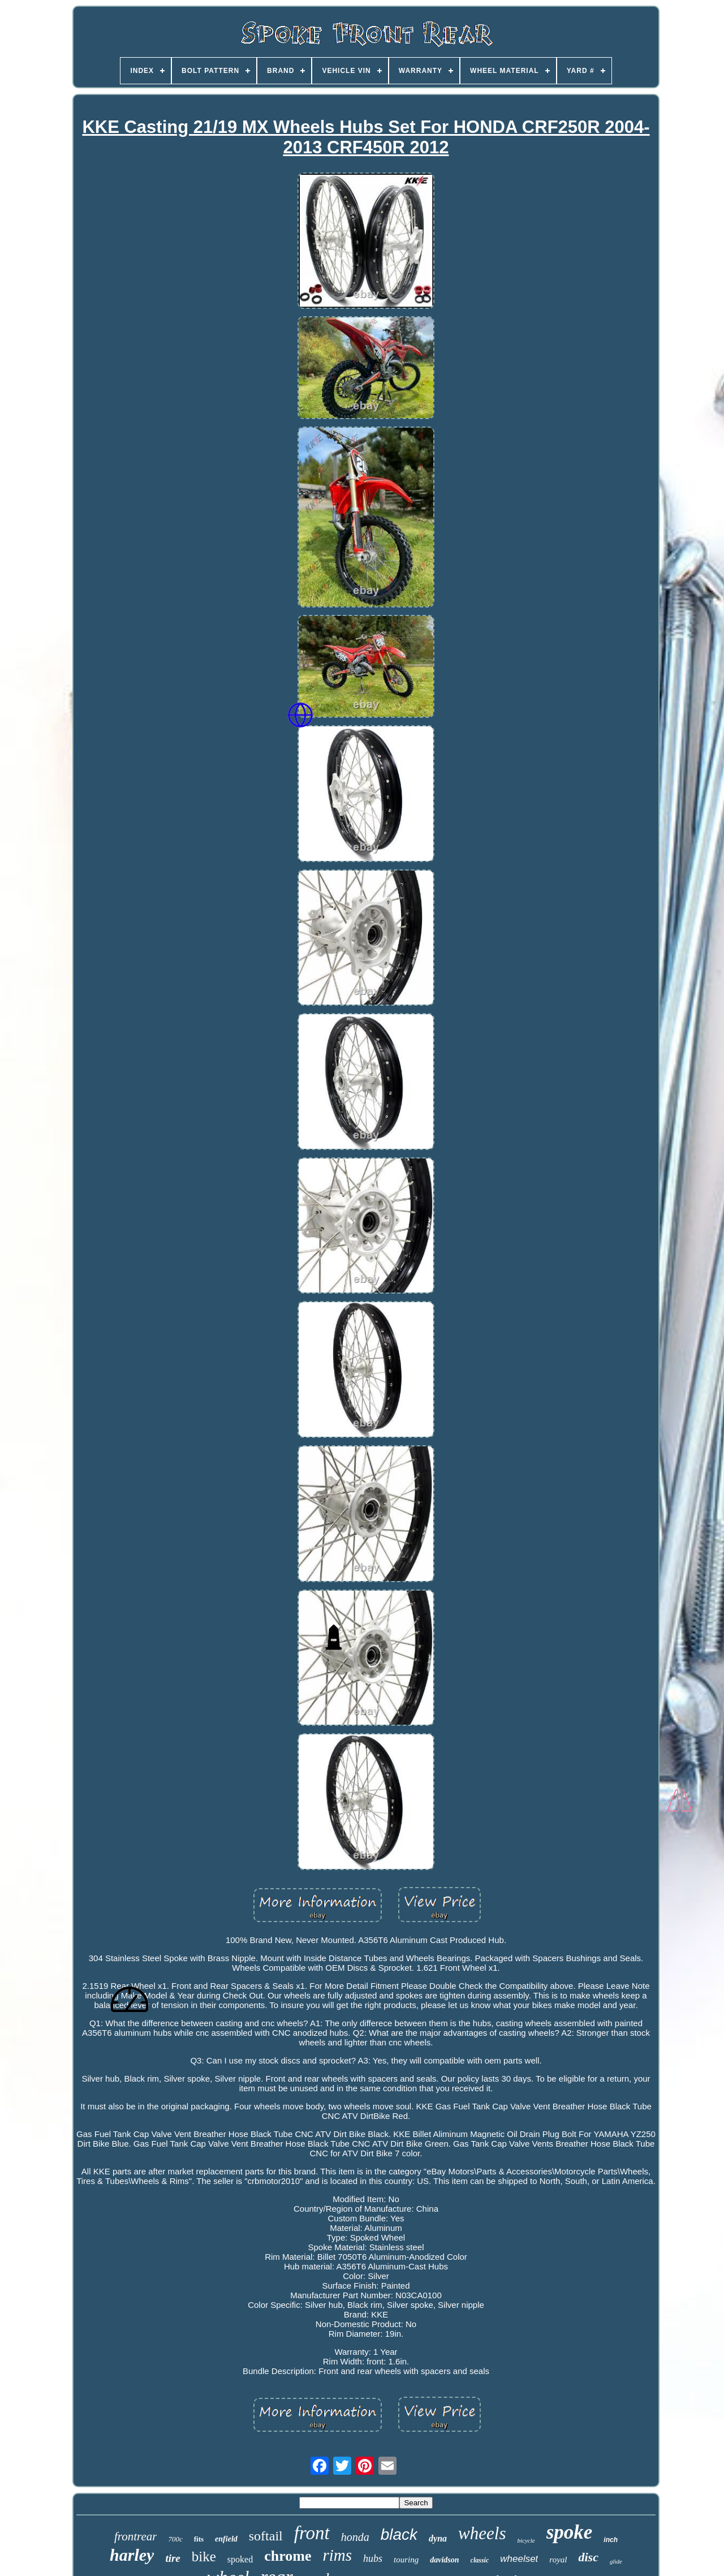  Describe the element at coordinates (334, 1638) in the screenshot. I see `view monuments or landmarks nearby` at that location.